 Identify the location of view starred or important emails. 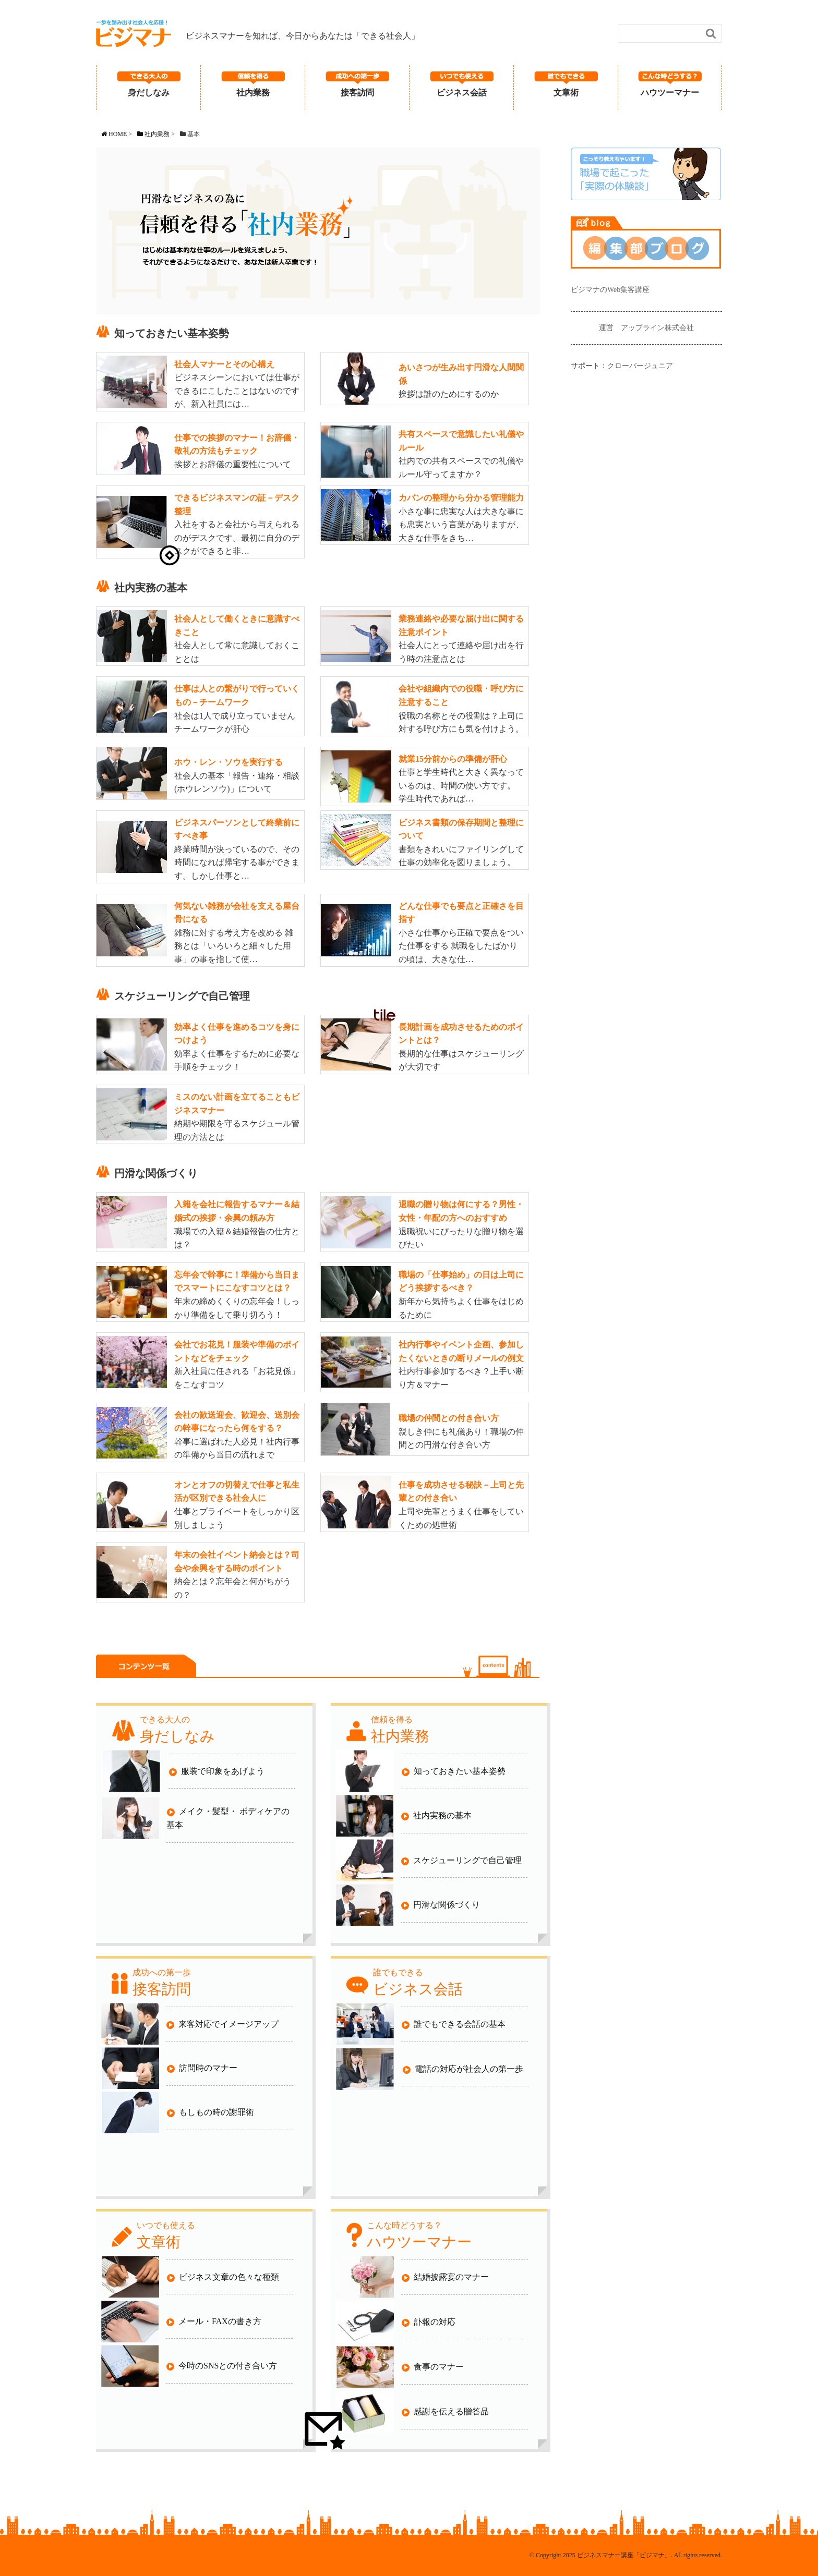
(323, 2429).